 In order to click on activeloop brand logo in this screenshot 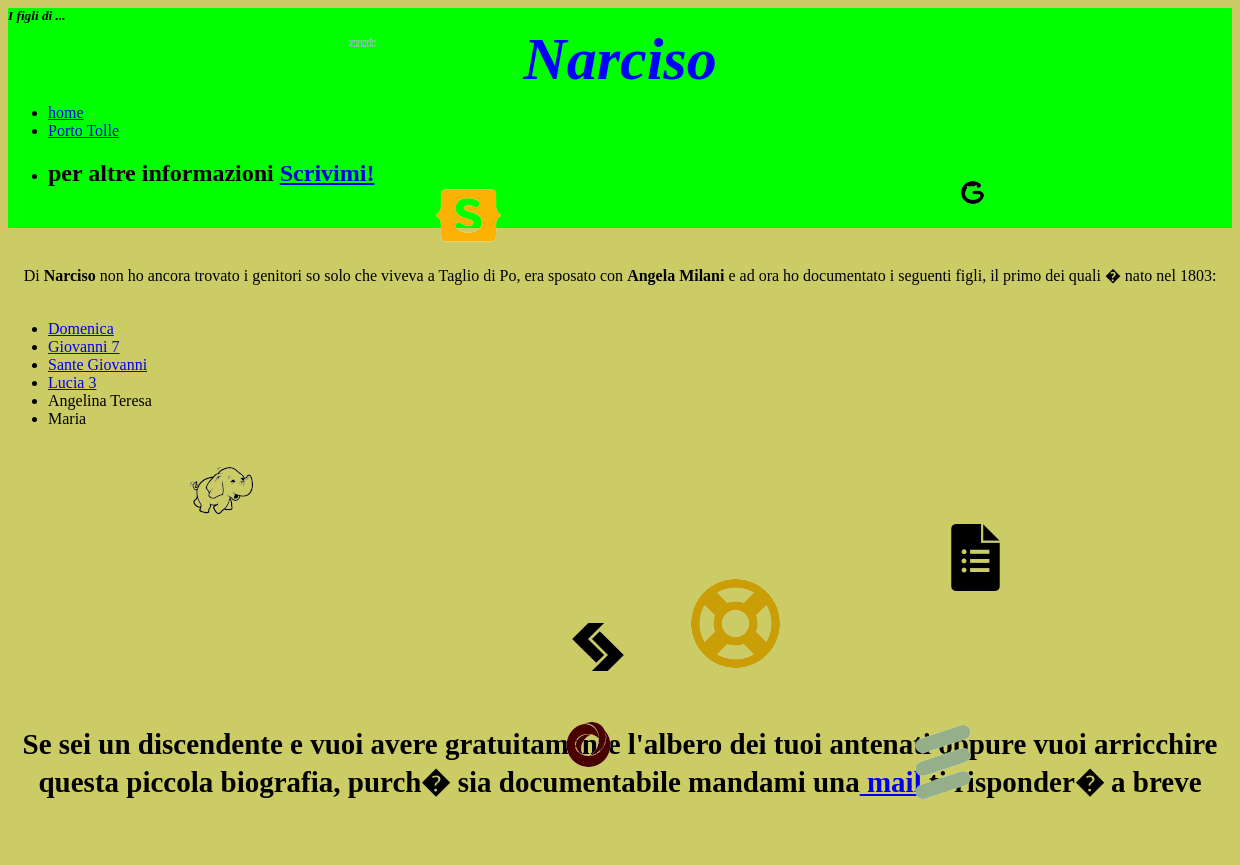, I will do `click(588, 744)`.